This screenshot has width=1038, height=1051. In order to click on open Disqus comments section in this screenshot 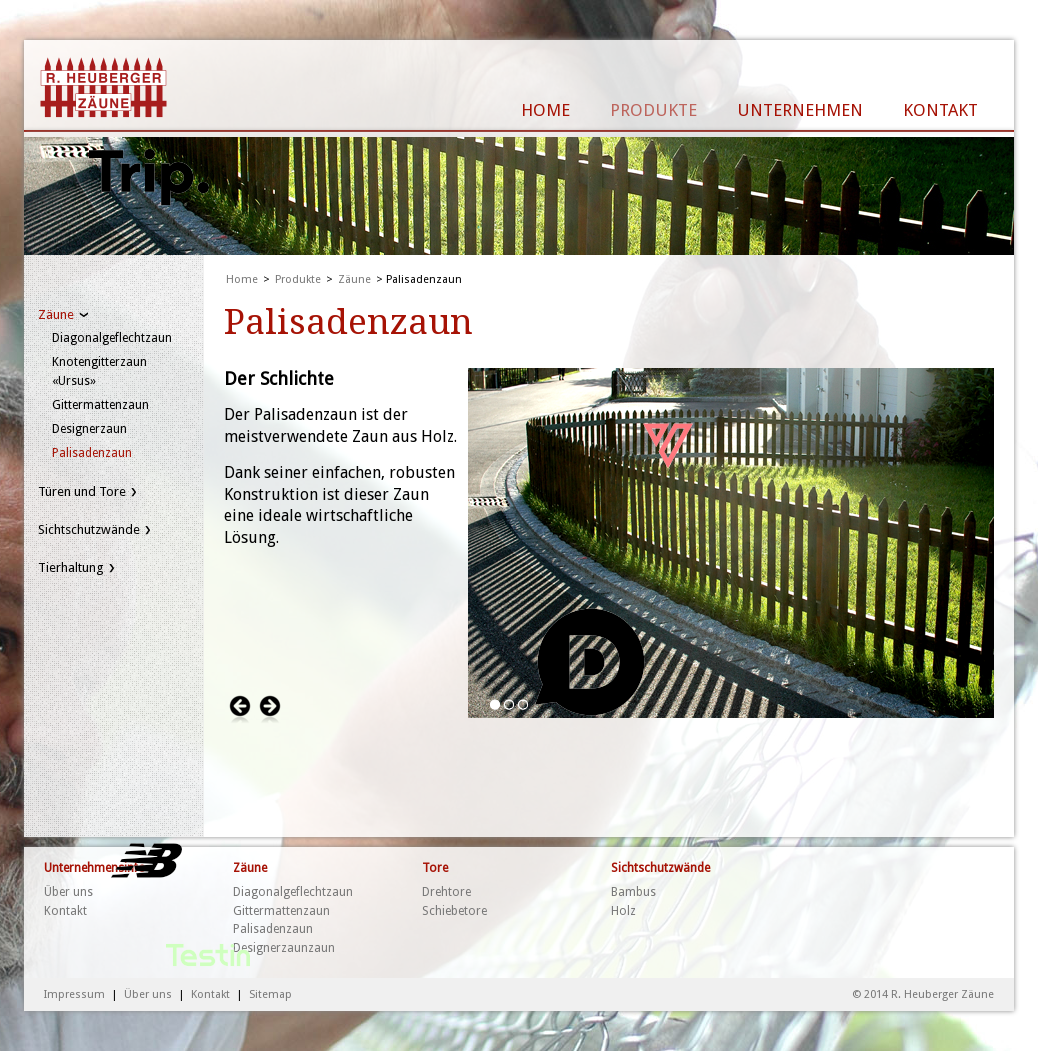, I will do `click(591, 662)`.